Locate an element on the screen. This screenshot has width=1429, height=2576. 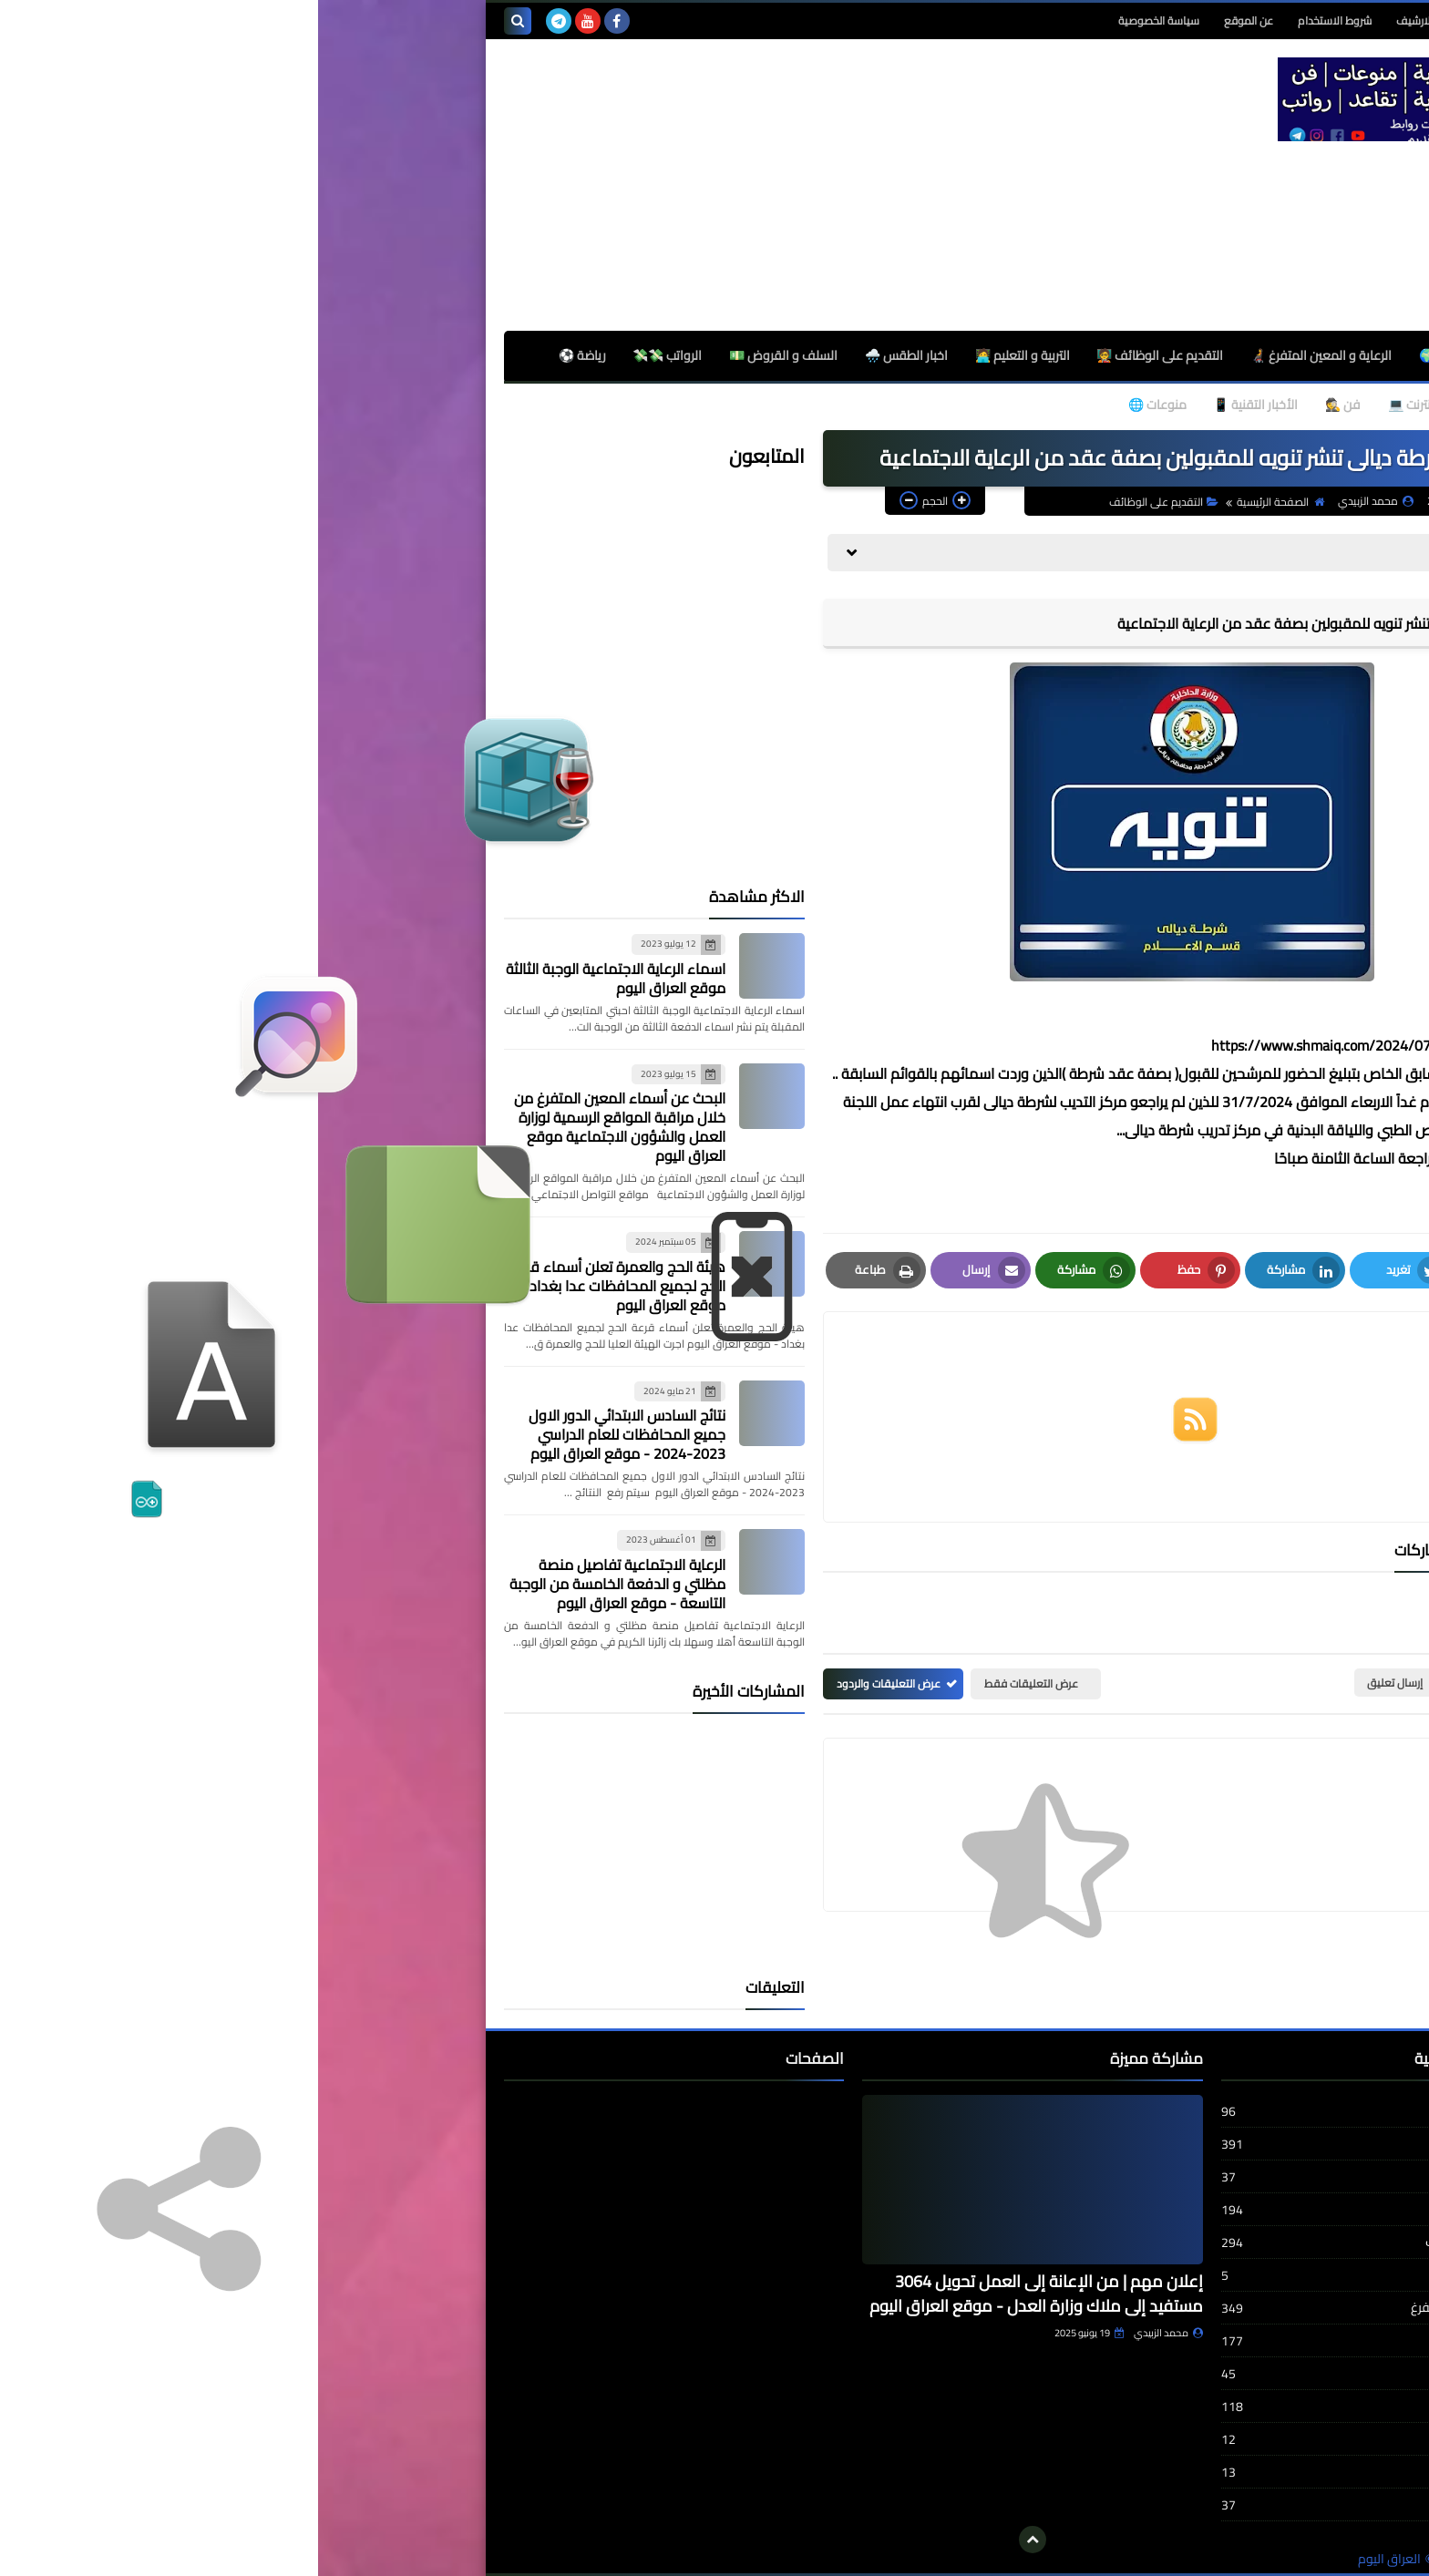
disconnect or unlink a paired device is located at coordinates (752, 1277).